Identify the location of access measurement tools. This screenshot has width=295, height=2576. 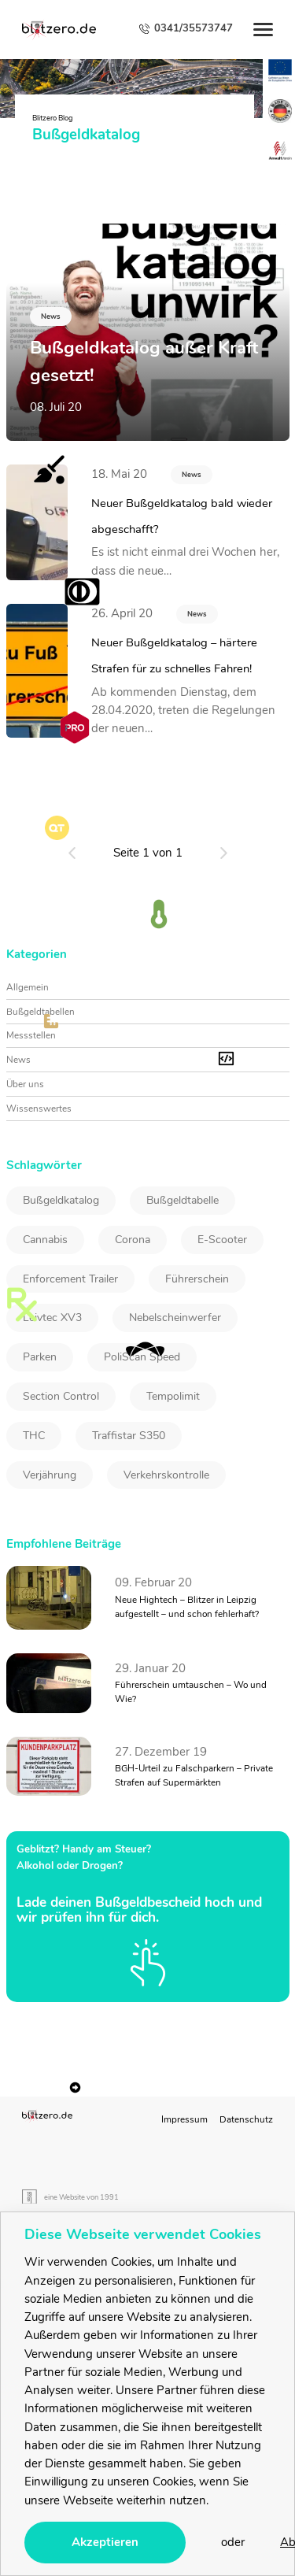
(51, 1021).